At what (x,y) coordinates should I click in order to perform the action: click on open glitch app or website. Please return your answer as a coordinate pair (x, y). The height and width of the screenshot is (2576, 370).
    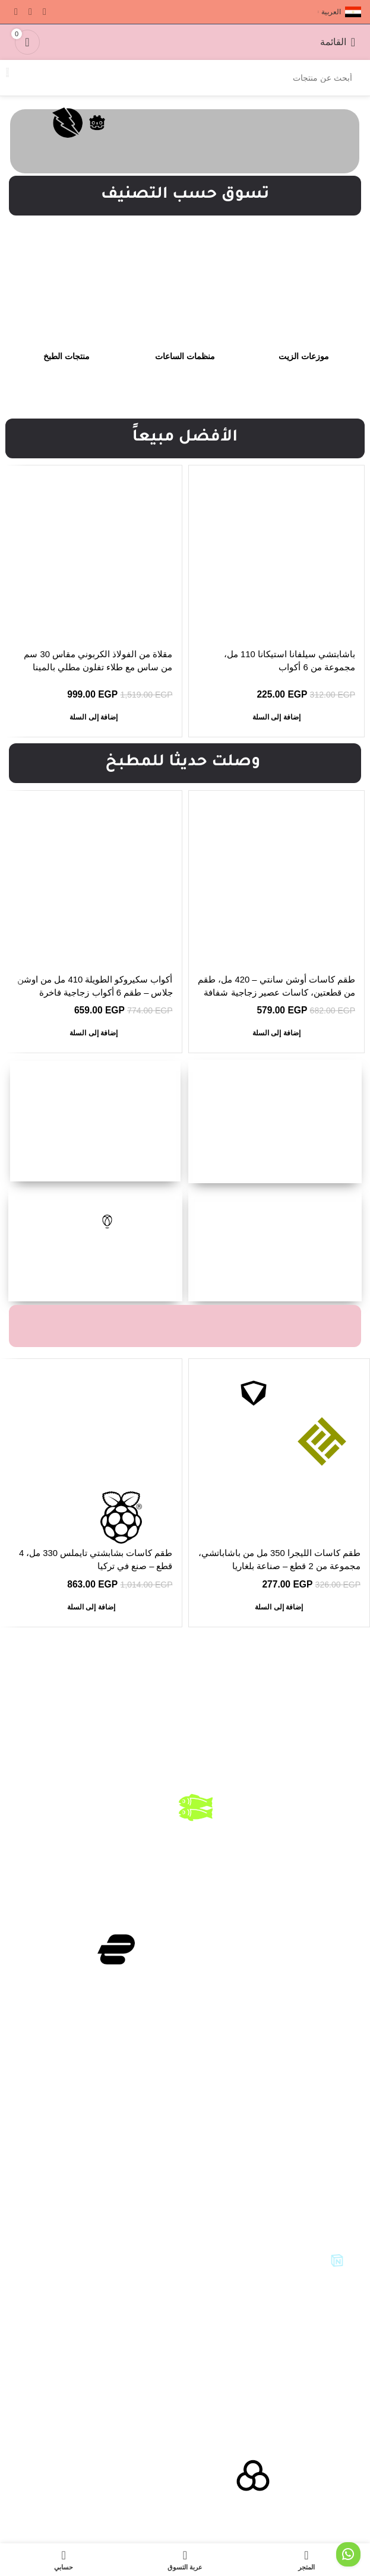
    Looking at the image, I should click on (195, 1807).